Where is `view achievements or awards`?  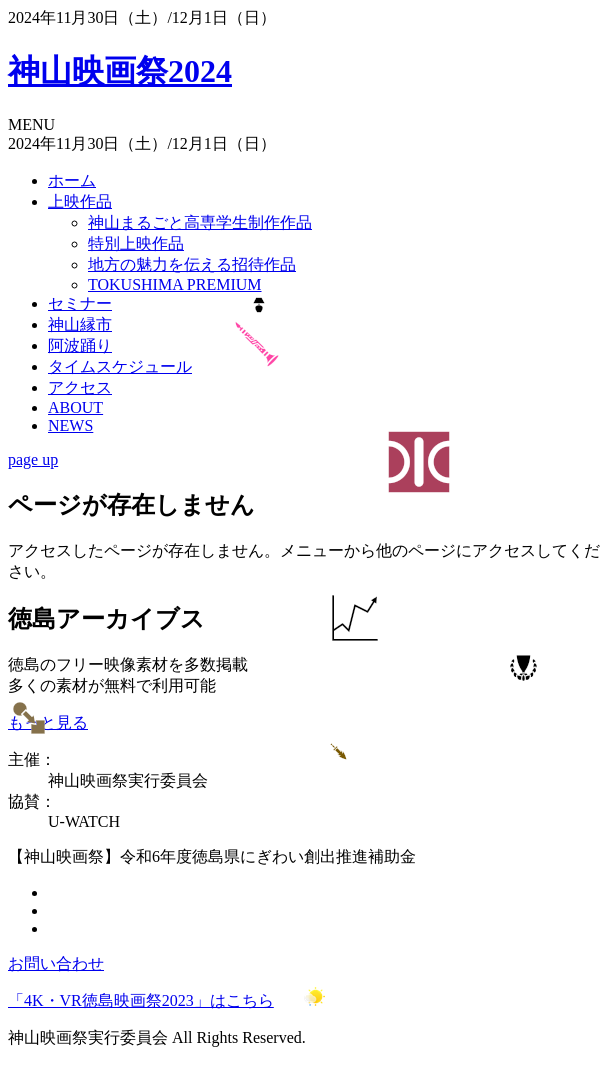
view achievements or awards is located at coordinates (523, 667).